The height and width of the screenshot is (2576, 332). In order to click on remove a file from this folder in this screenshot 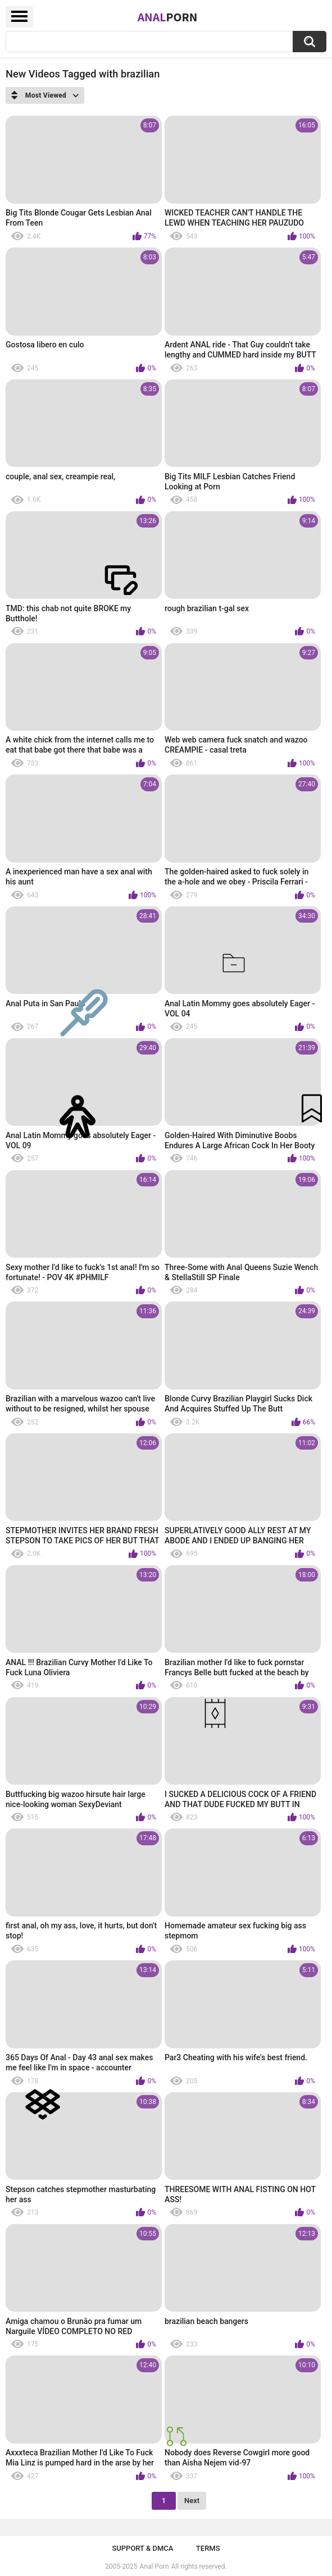, I will do `click(234, 963)`.